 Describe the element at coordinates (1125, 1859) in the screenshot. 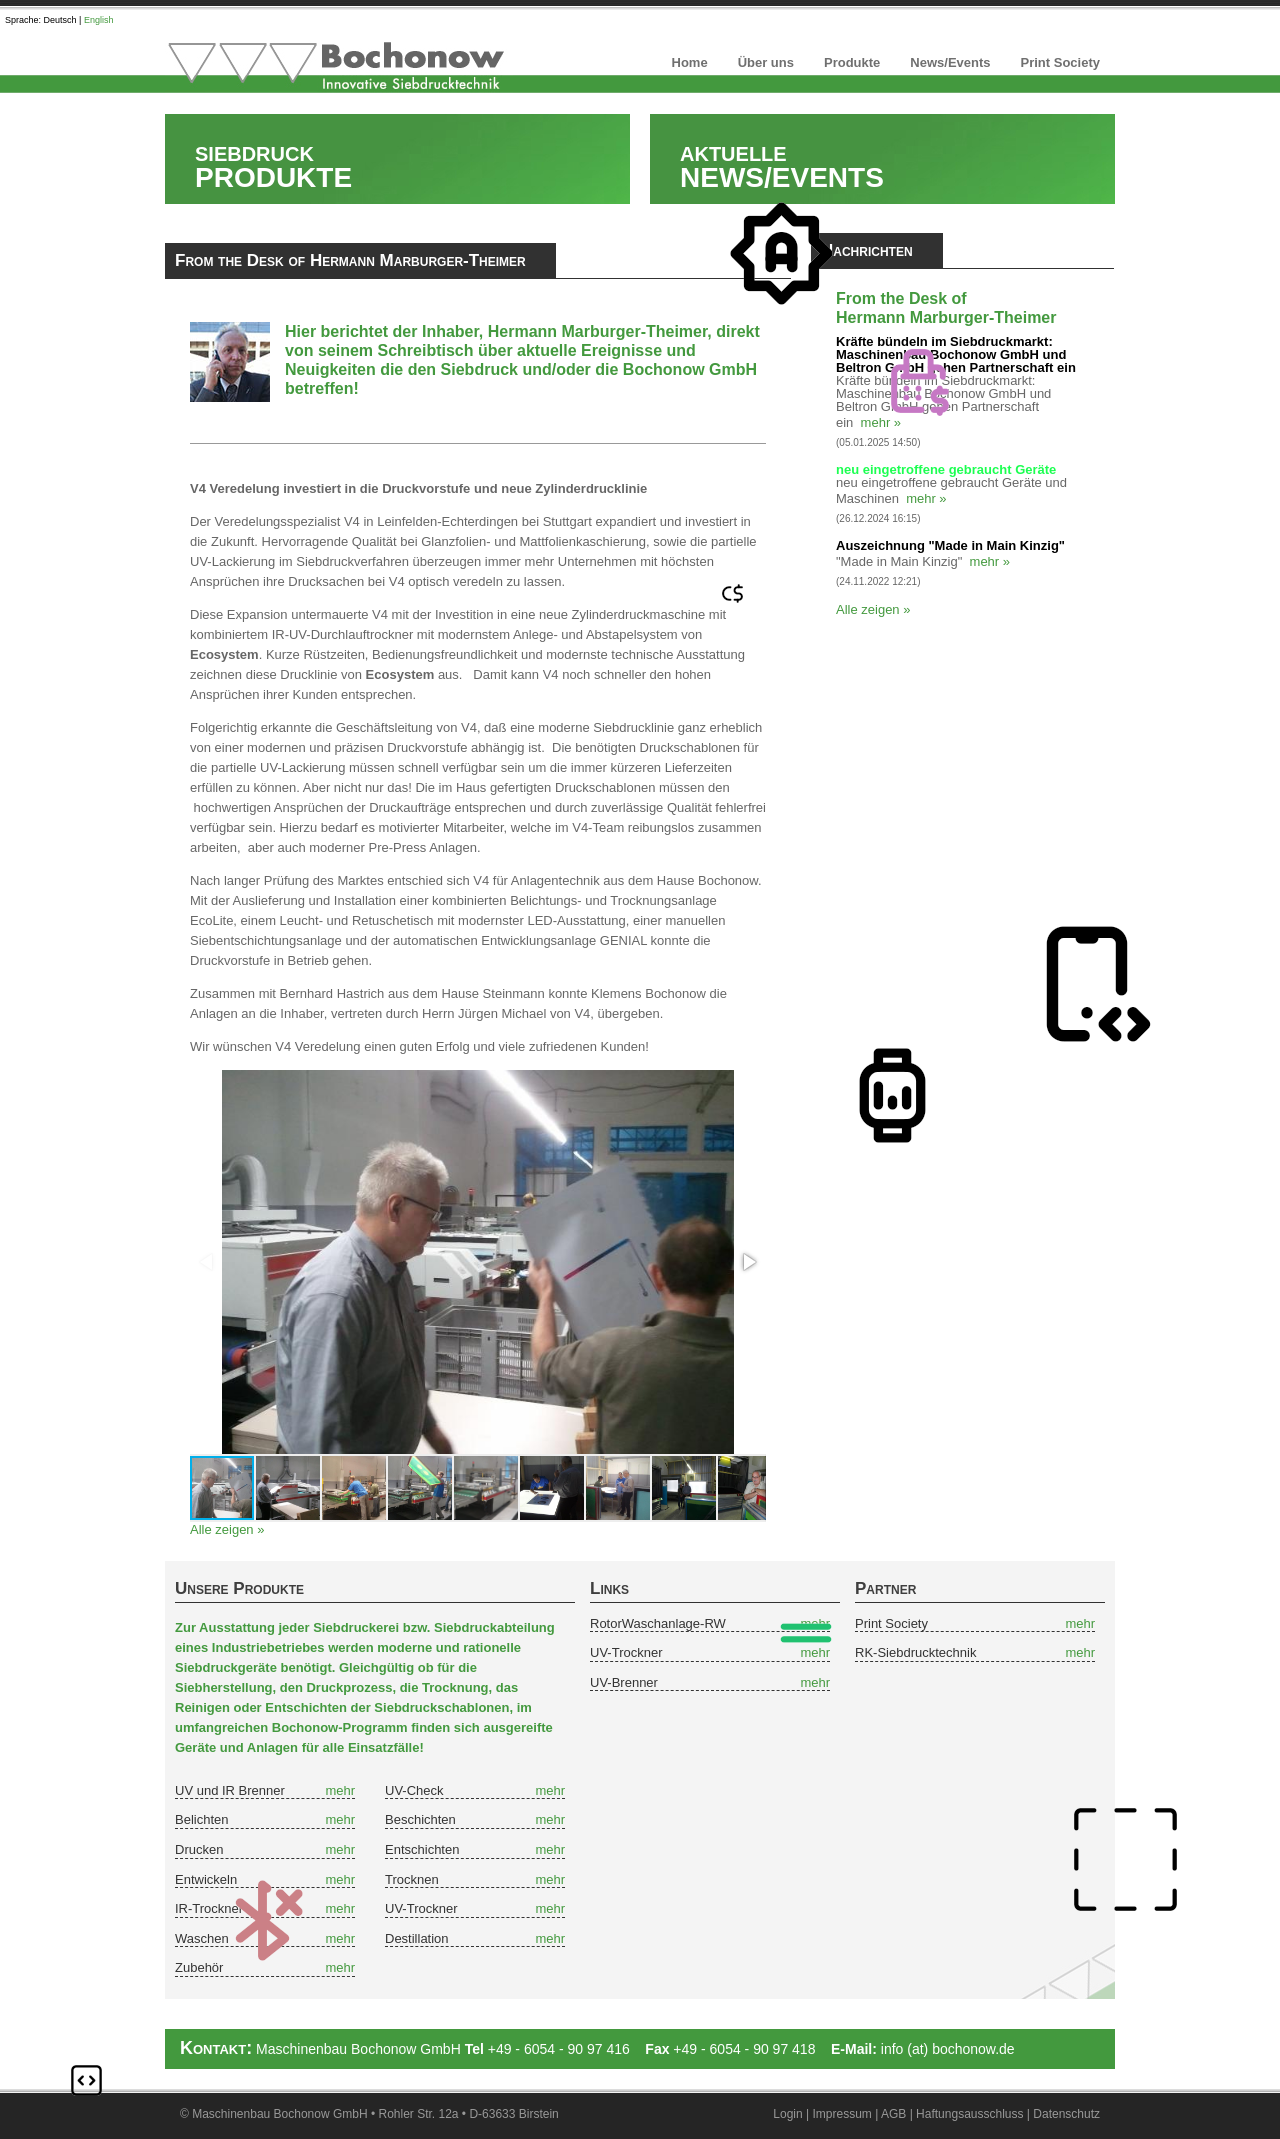

I see `select an area or region` at that location.